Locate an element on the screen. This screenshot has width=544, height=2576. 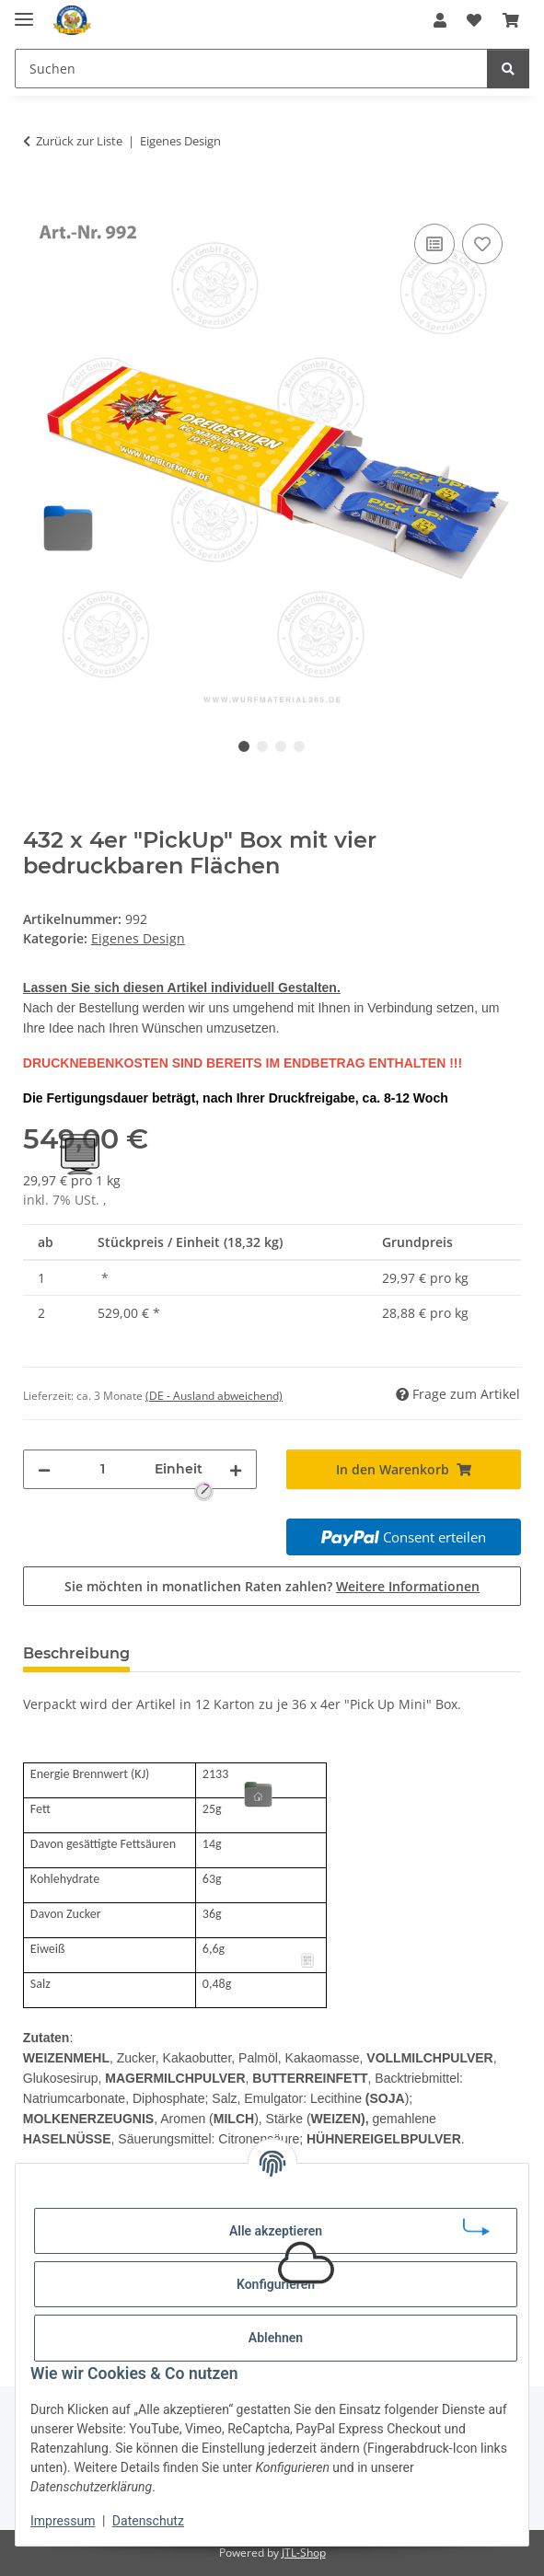
access connected PC or windows computer is located at coordinates (80, 1154).